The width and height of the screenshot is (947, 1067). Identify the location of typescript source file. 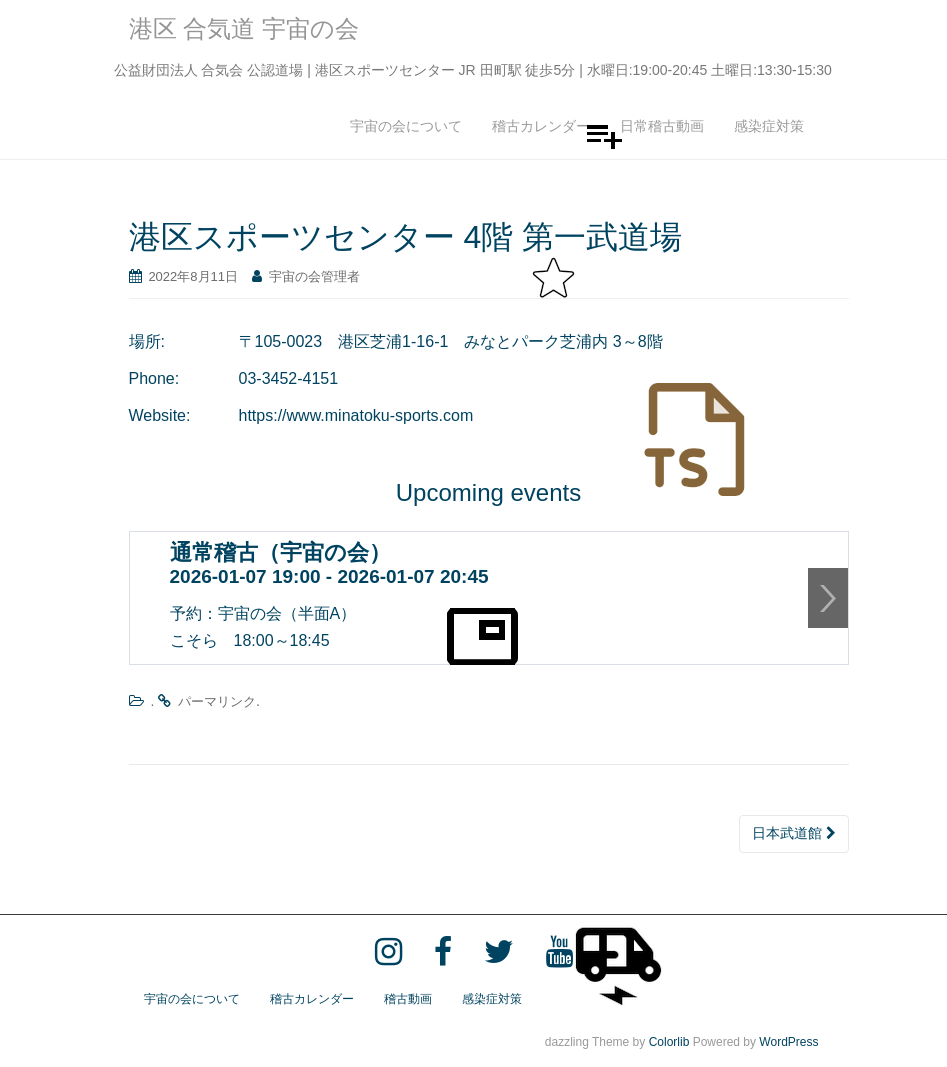
(696, 439).